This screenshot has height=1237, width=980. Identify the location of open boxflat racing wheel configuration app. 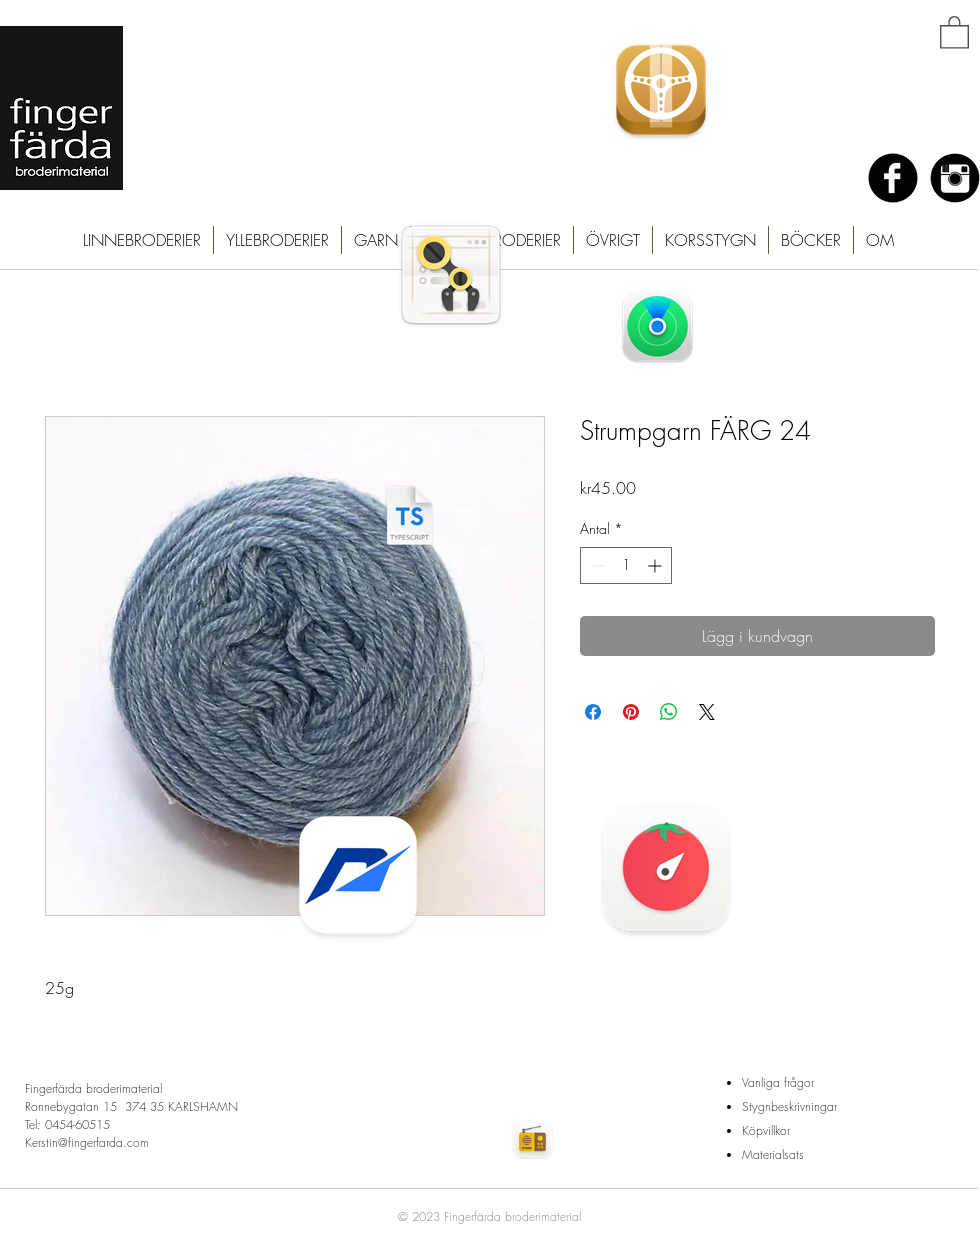
(661, 90).